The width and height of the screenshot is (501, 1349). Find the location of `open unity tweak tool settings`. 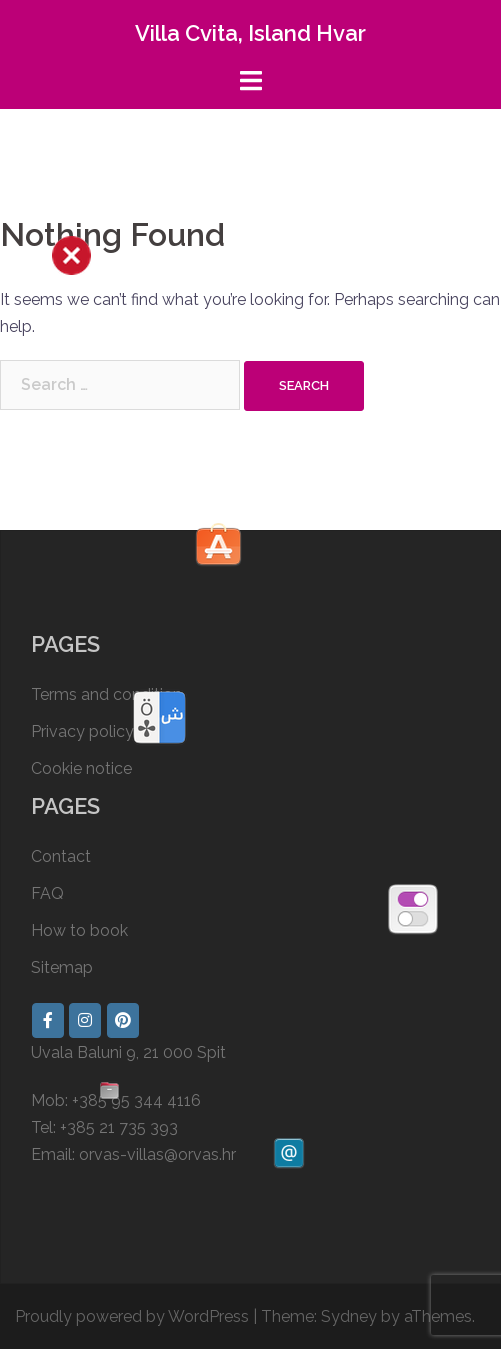

open unity tweak tool settings is located at coordinates (413, 909).